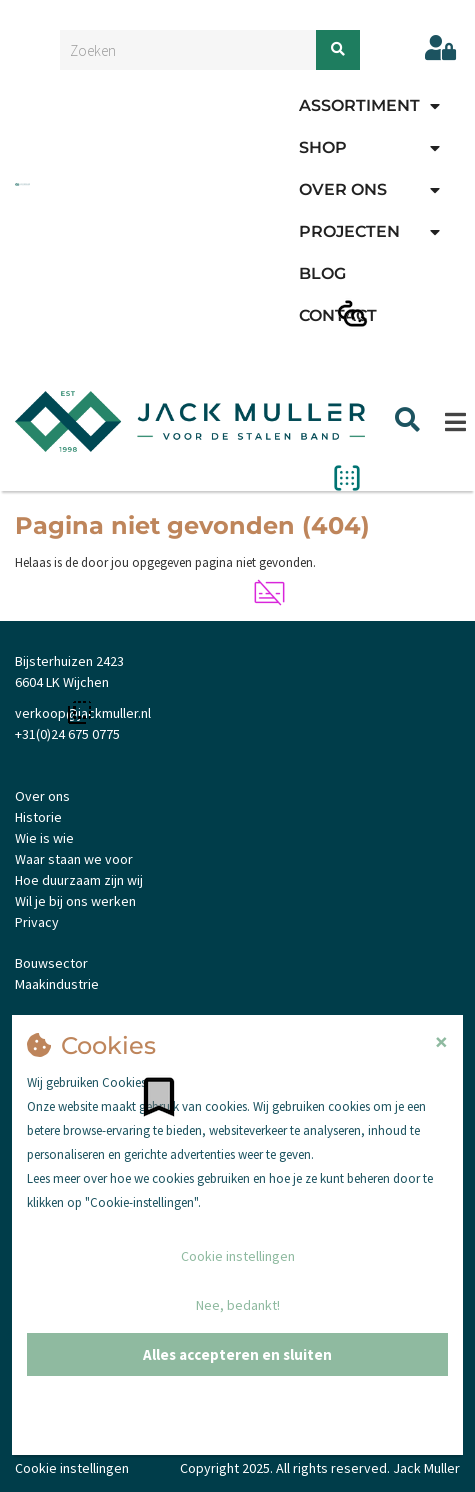 Image resolution: width=475 pixels, height=1492 pixels. I want to click on request pest control services for rodents, so click(352, 313).